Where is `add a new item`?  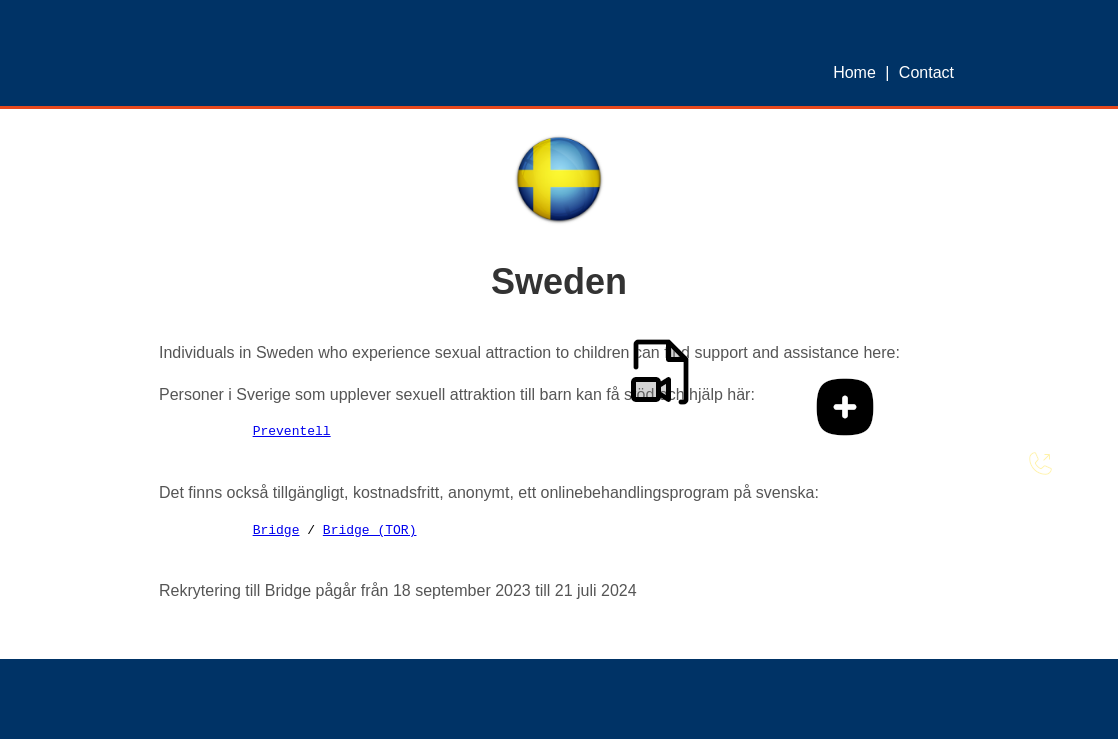 add a new item is located at coordinates (845, 407).